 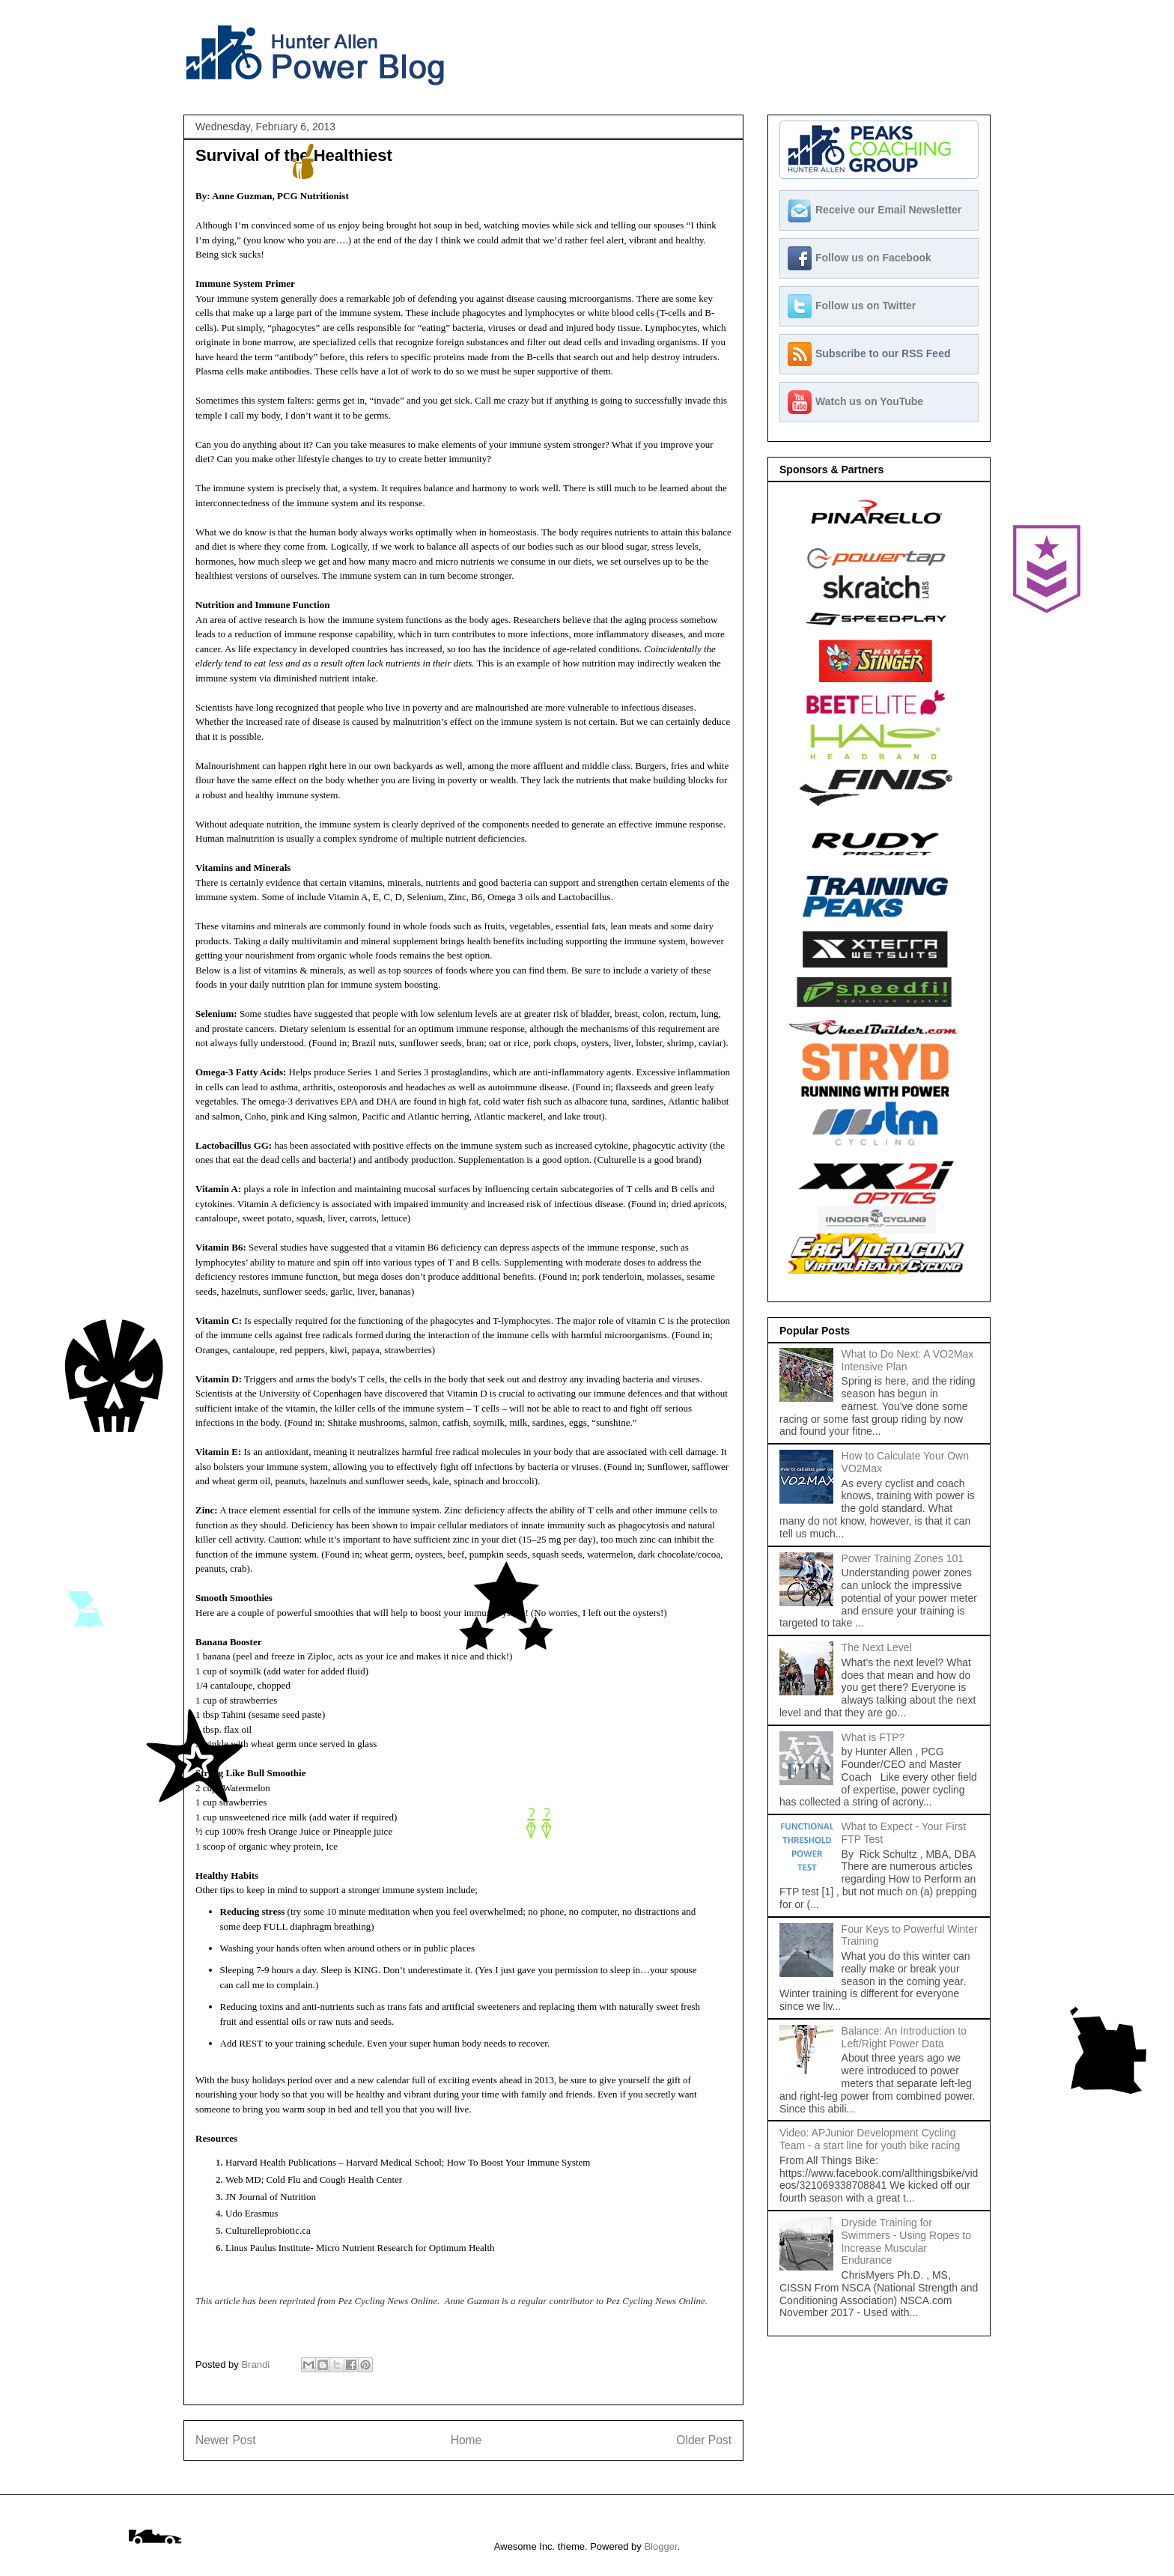 What do you see at coordinates (506, 1606) in the screenshot?
I see `view your ratings or reviews` at bounding box center [506, 1606].